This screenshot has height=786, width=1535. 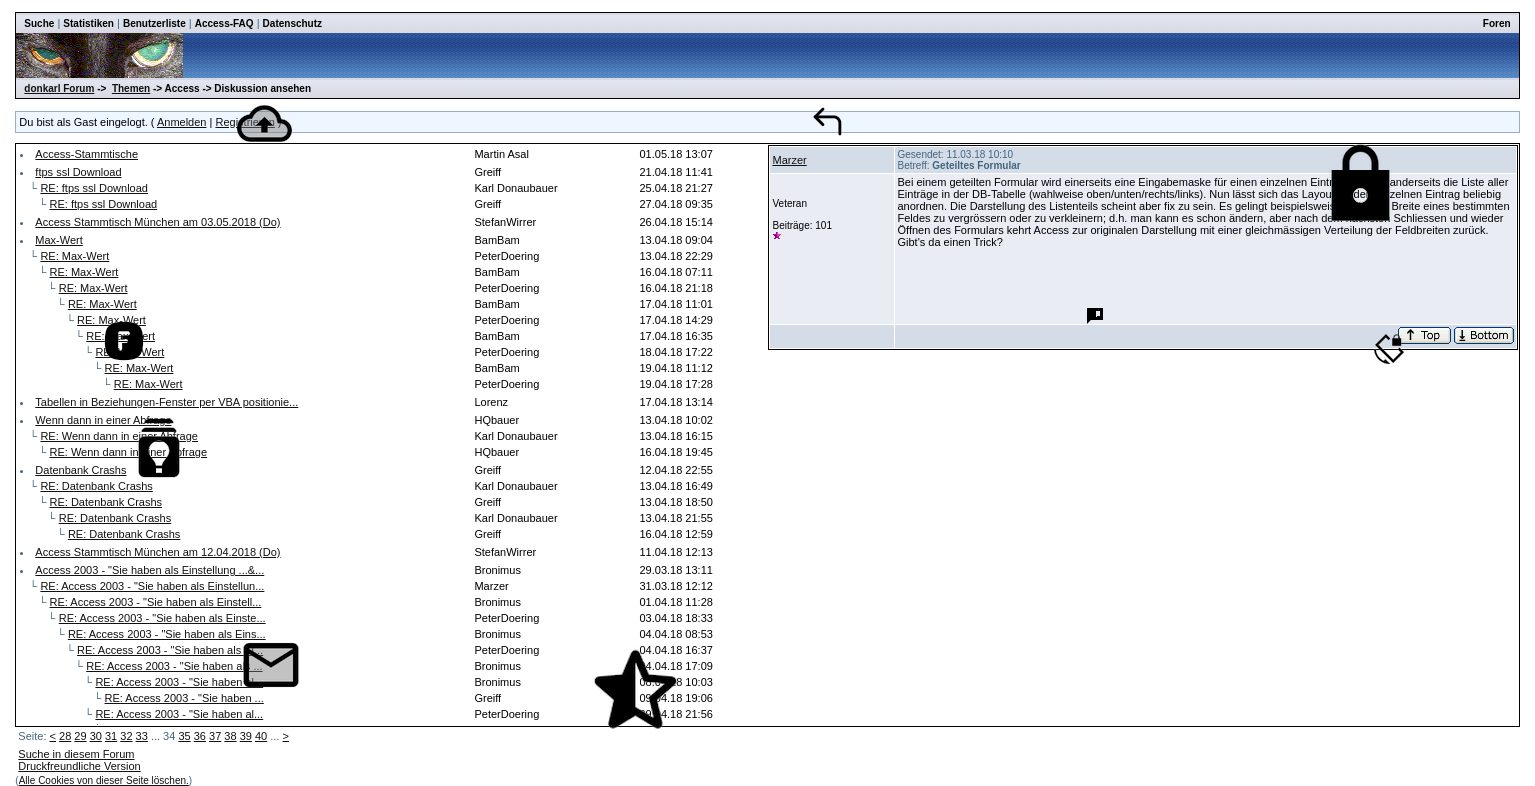 I want to click on lock or secure this item, so click(x=1360, y=184).